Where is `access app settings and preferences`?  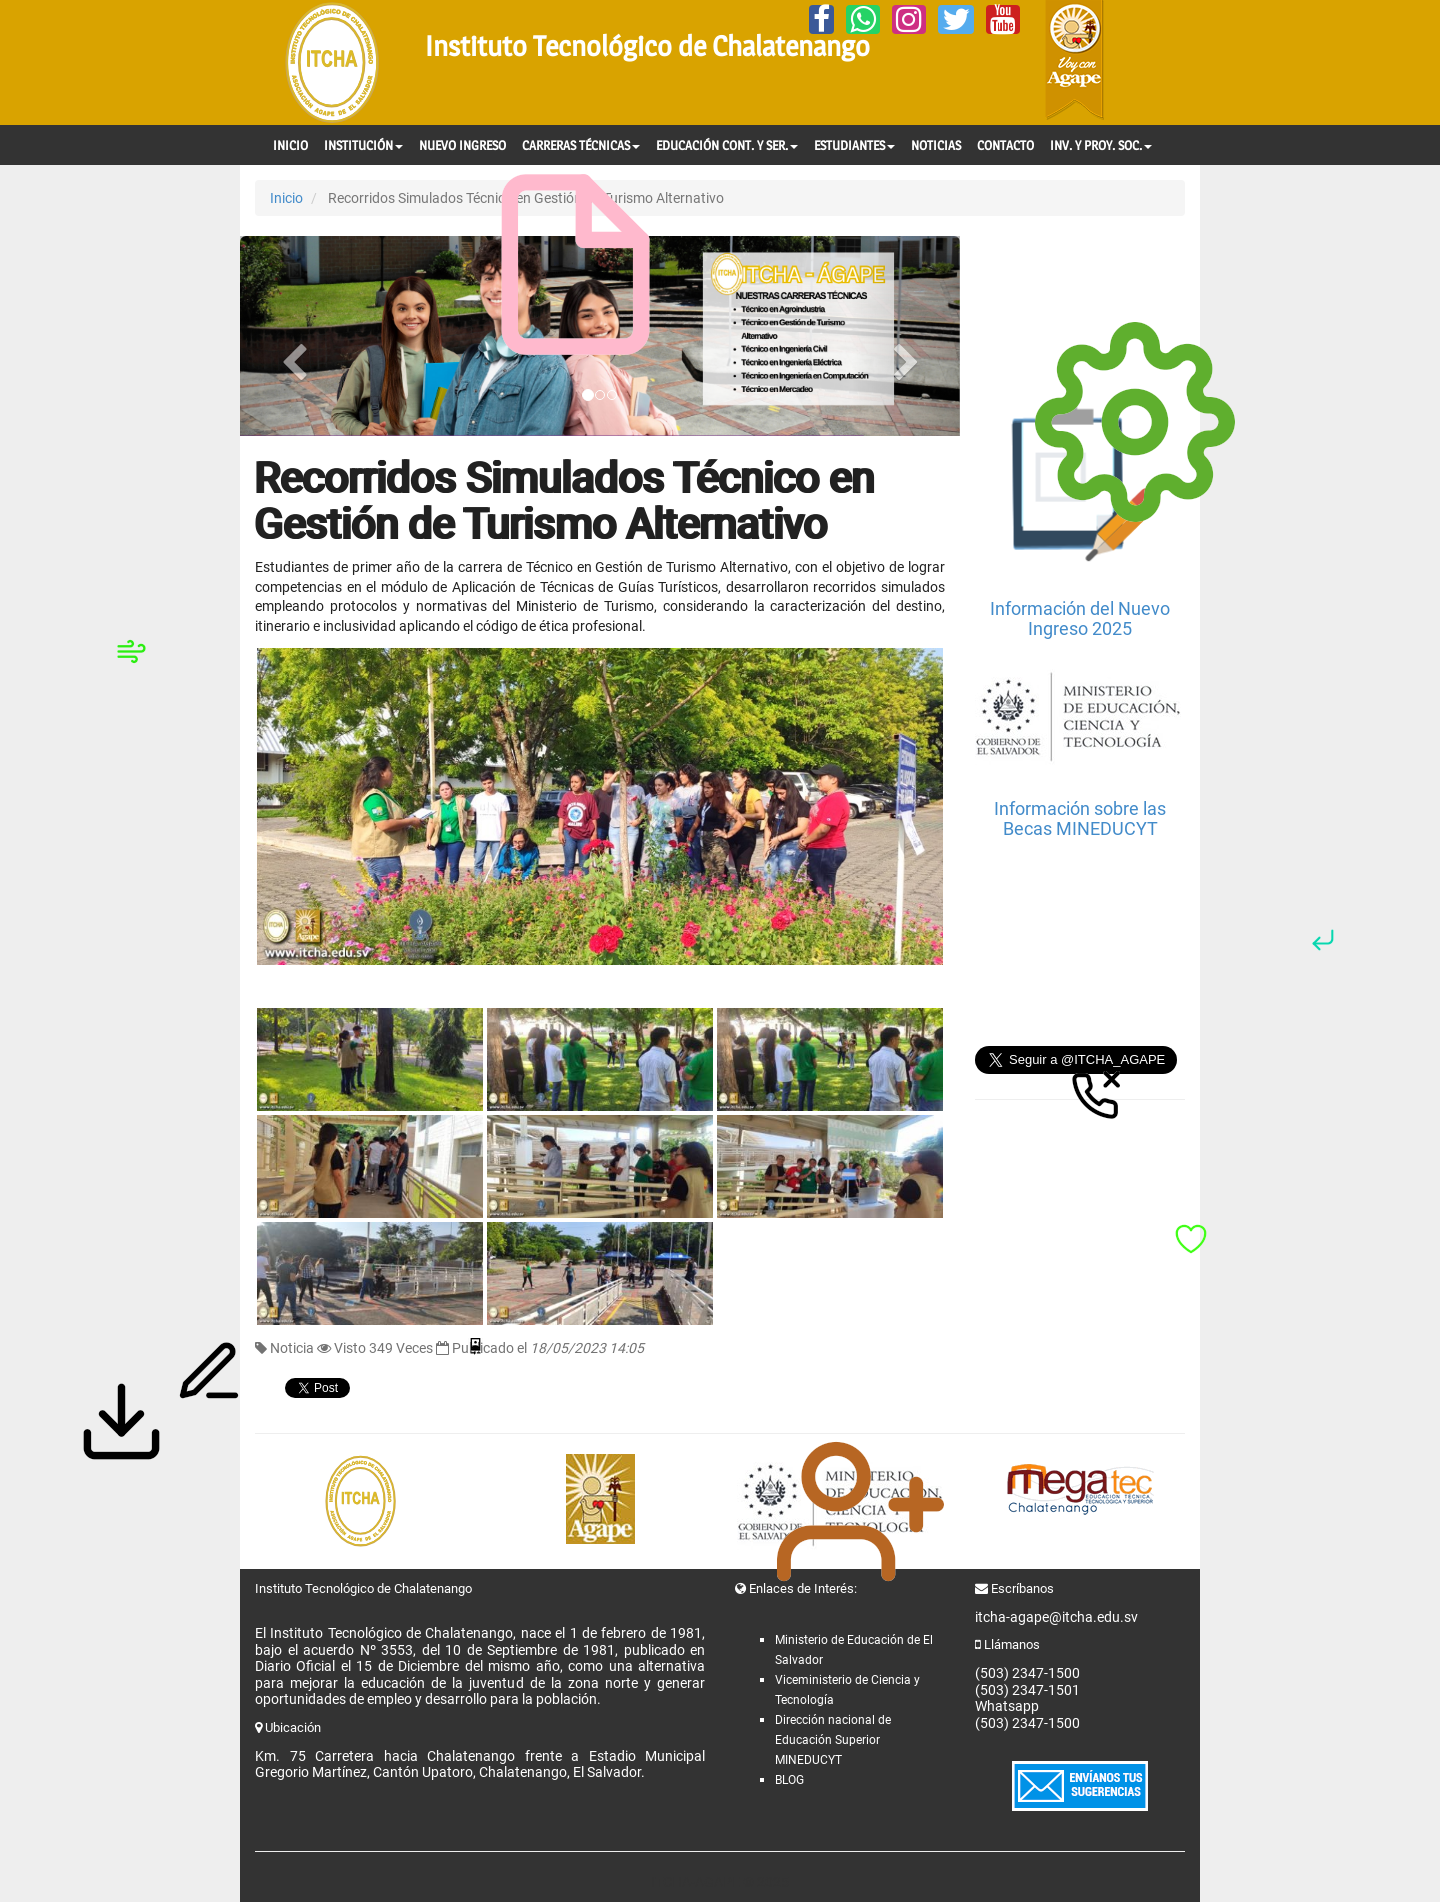 access app settings and preferences is located at coordinates (1135, 422).